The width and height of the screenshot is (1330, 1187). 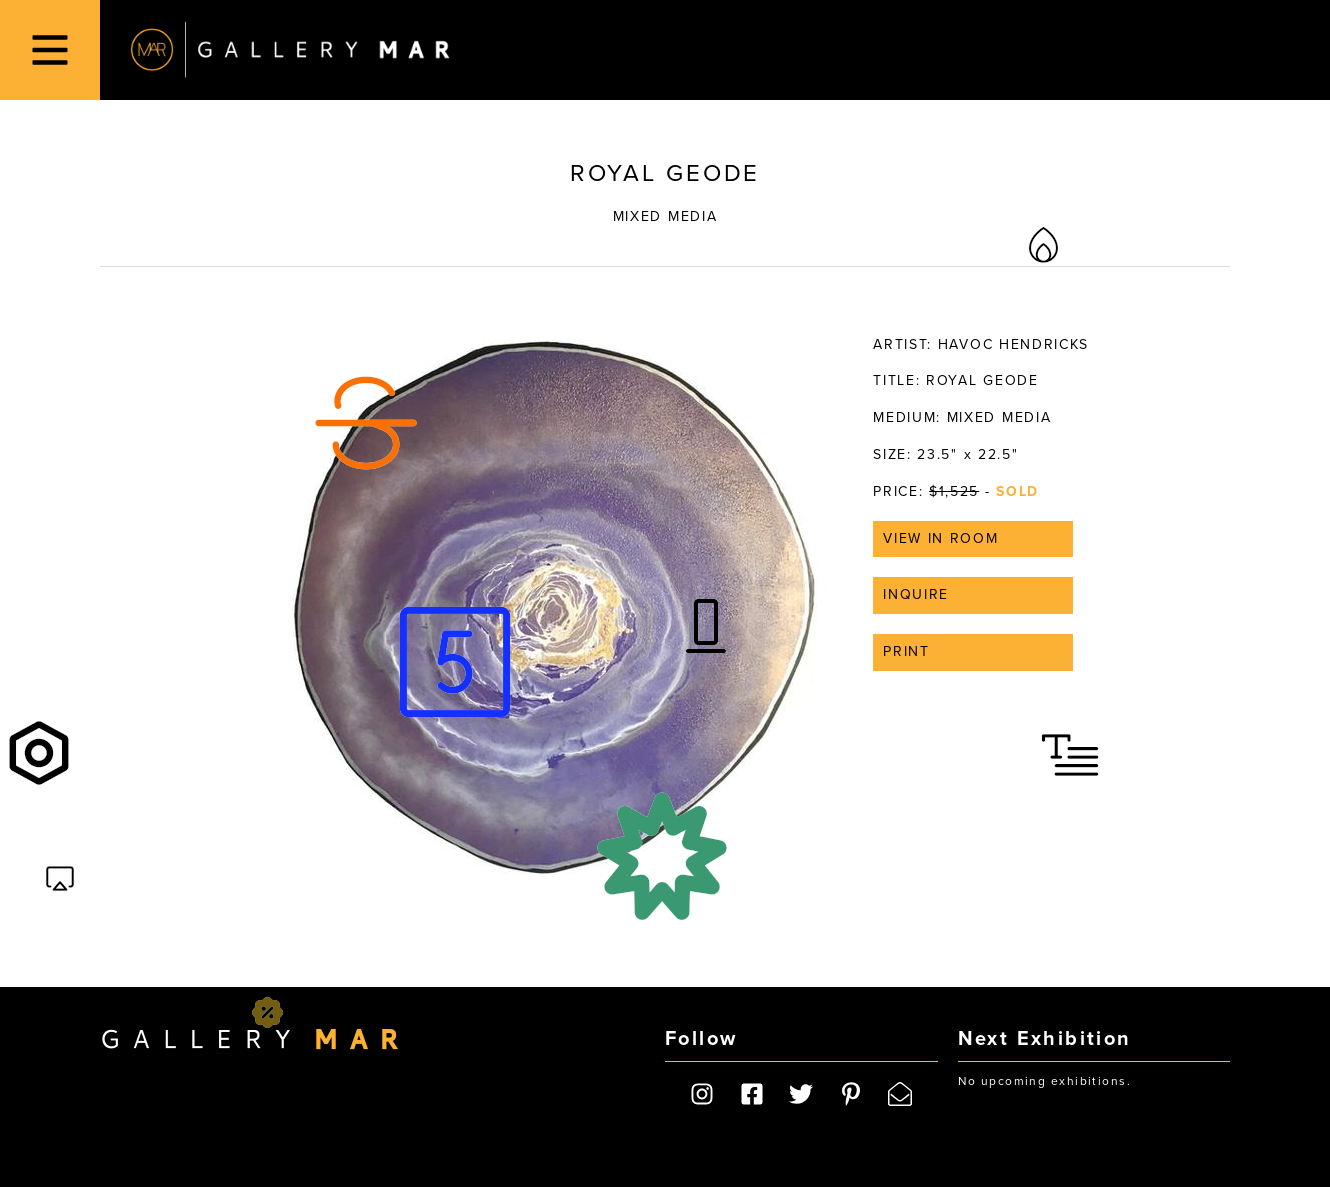 I want to click on indicates trending or popular content, so click(x=1043, y=245).